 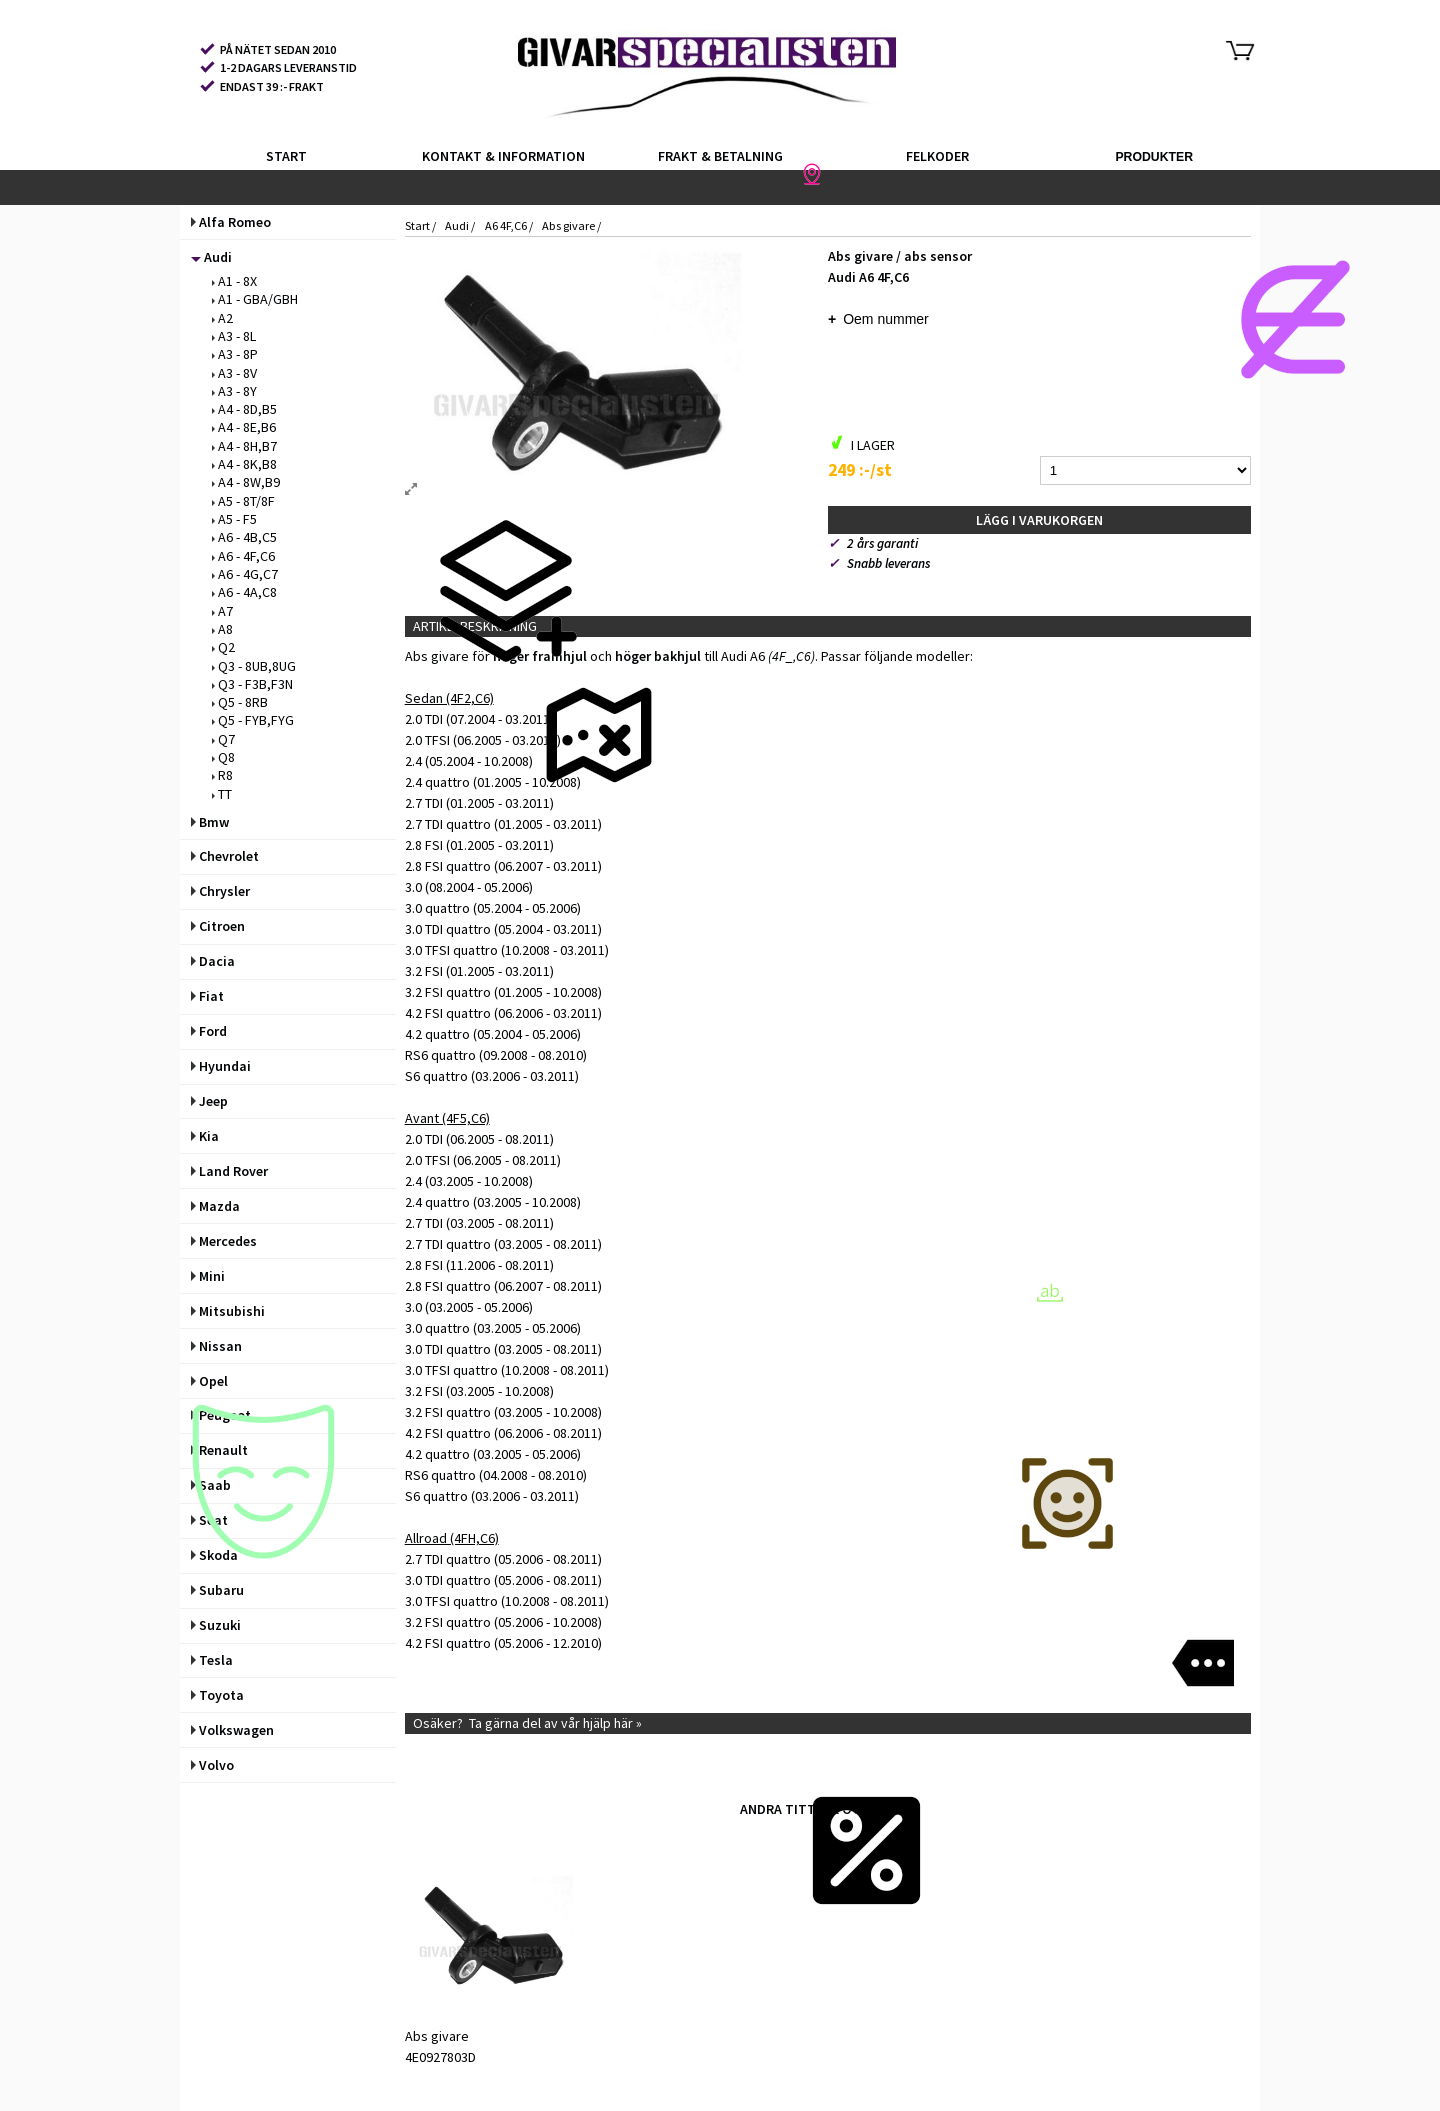 I want to click on indicates item is not part of a set or group, so click(x=1295, y=319).